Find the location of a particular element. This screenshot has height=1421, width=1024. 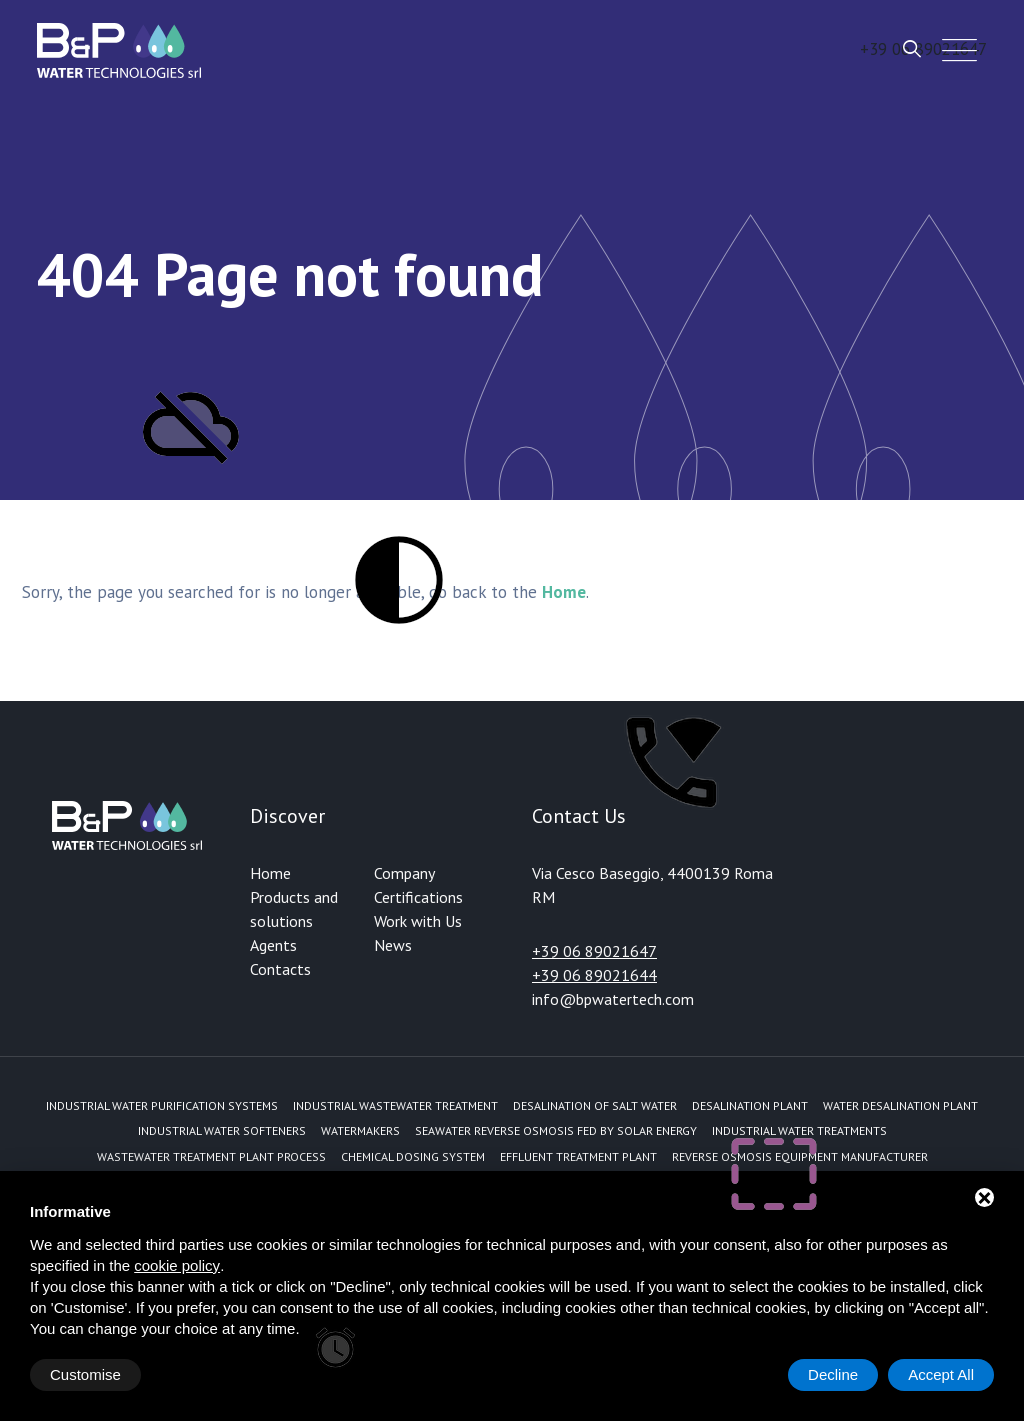

enable wifi calling feature is located at coordinates (671, 762).